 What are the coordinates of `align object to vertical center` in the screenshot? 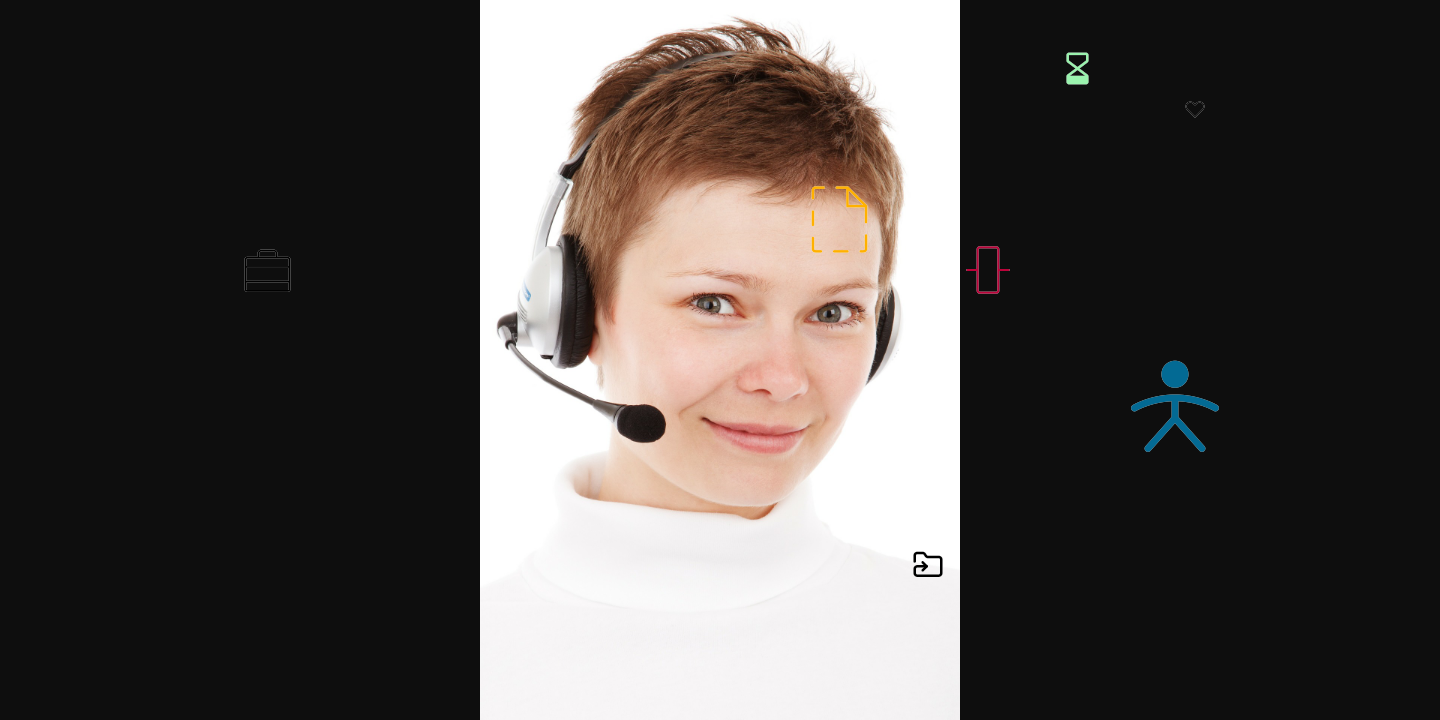 It's located at (988, 270).